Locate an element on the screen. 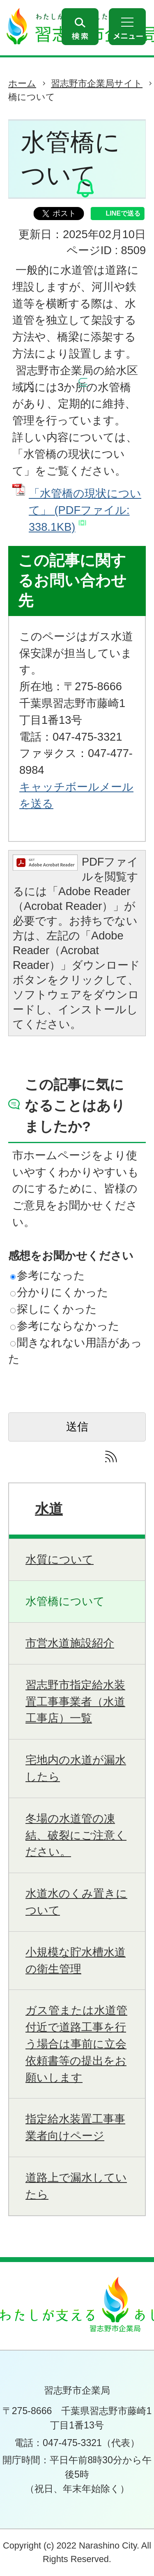 The image size is (154, 2576). access medical information or first aid resources is located at coordinates (82, 523).